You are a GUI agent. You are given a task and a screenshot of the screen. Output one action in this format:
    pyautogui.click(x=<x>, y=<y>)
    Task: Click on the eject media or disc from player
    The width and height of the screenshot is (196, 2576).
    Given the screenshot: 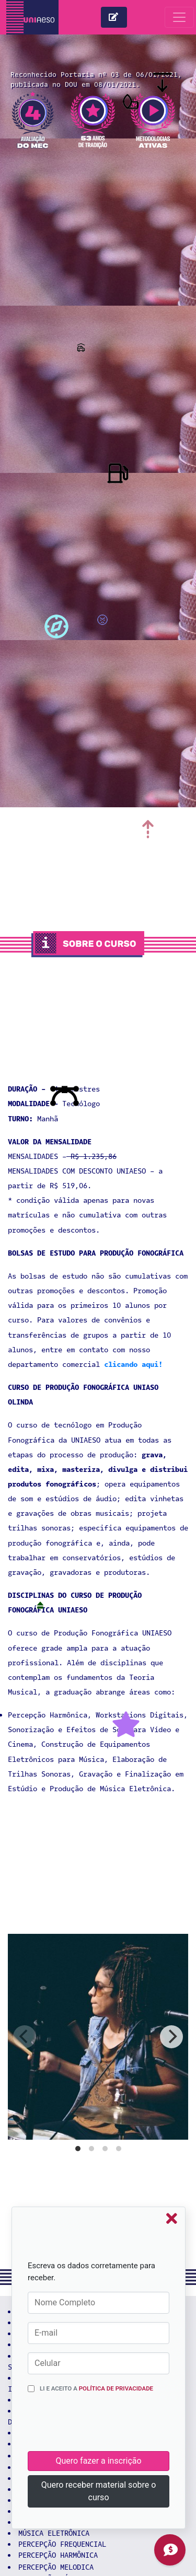 What is the action you would take?
    pyautogui.click(x=40, y=1605)
    